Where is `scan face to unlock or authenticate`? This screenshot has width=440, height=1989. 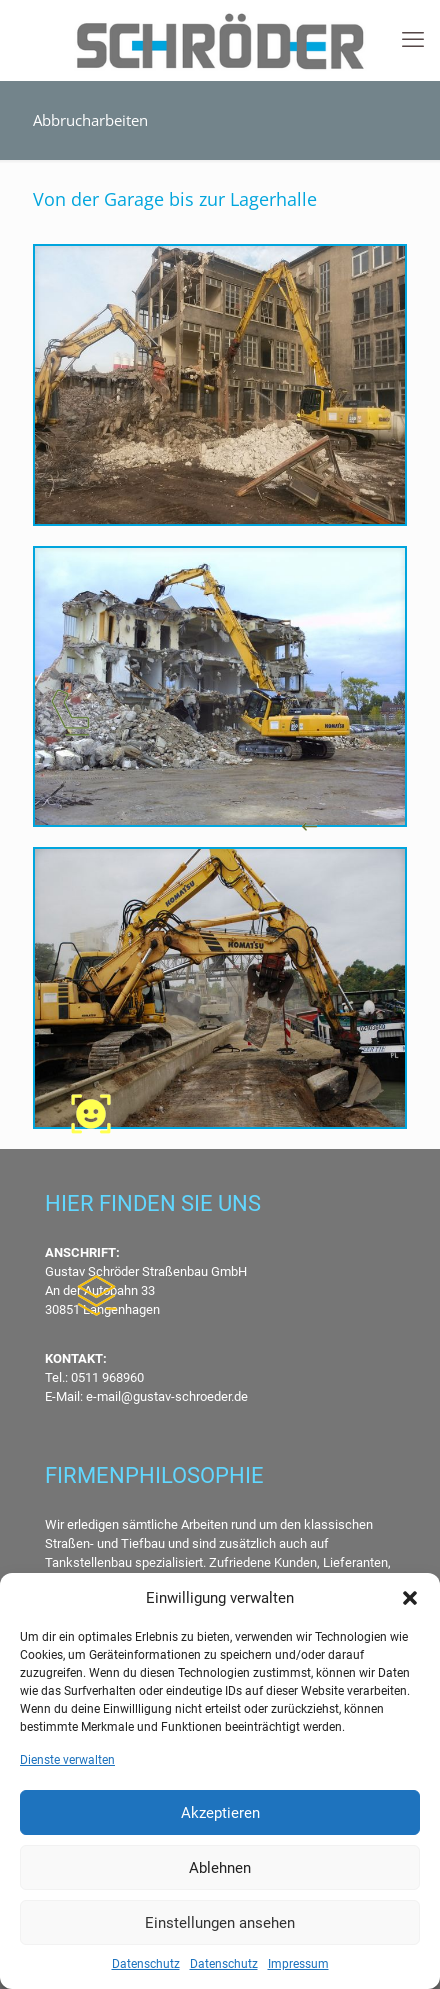
scan face to unlock or authenticate is located at coordinates (91, 1114).